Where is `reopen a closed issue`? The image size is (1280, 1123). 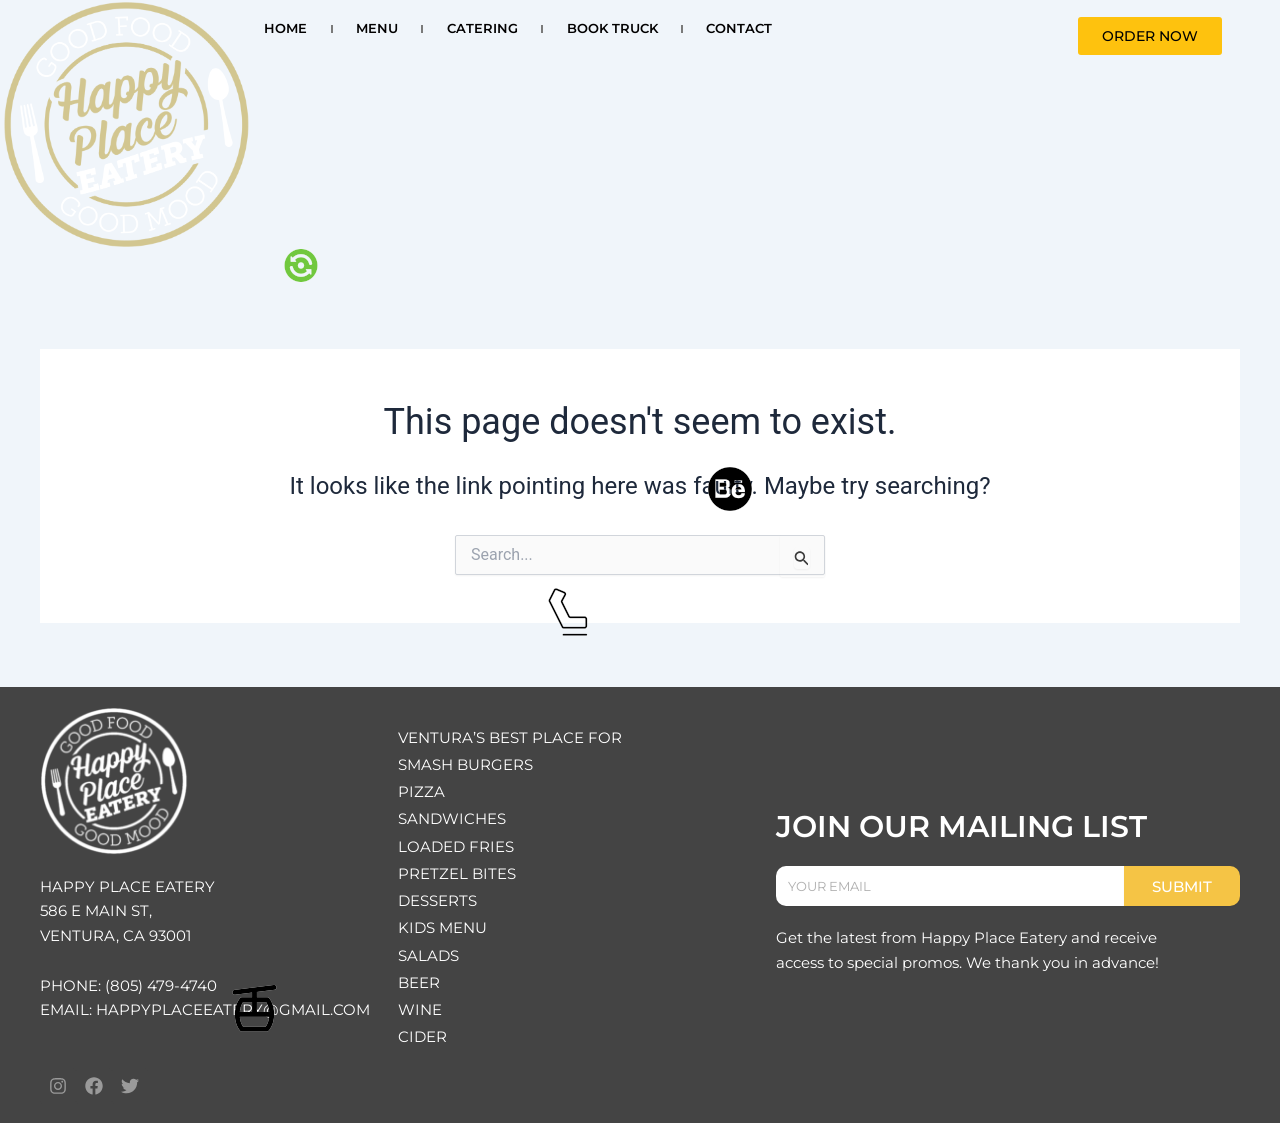
reopen a closed issue is located at coordinates (301, 265).